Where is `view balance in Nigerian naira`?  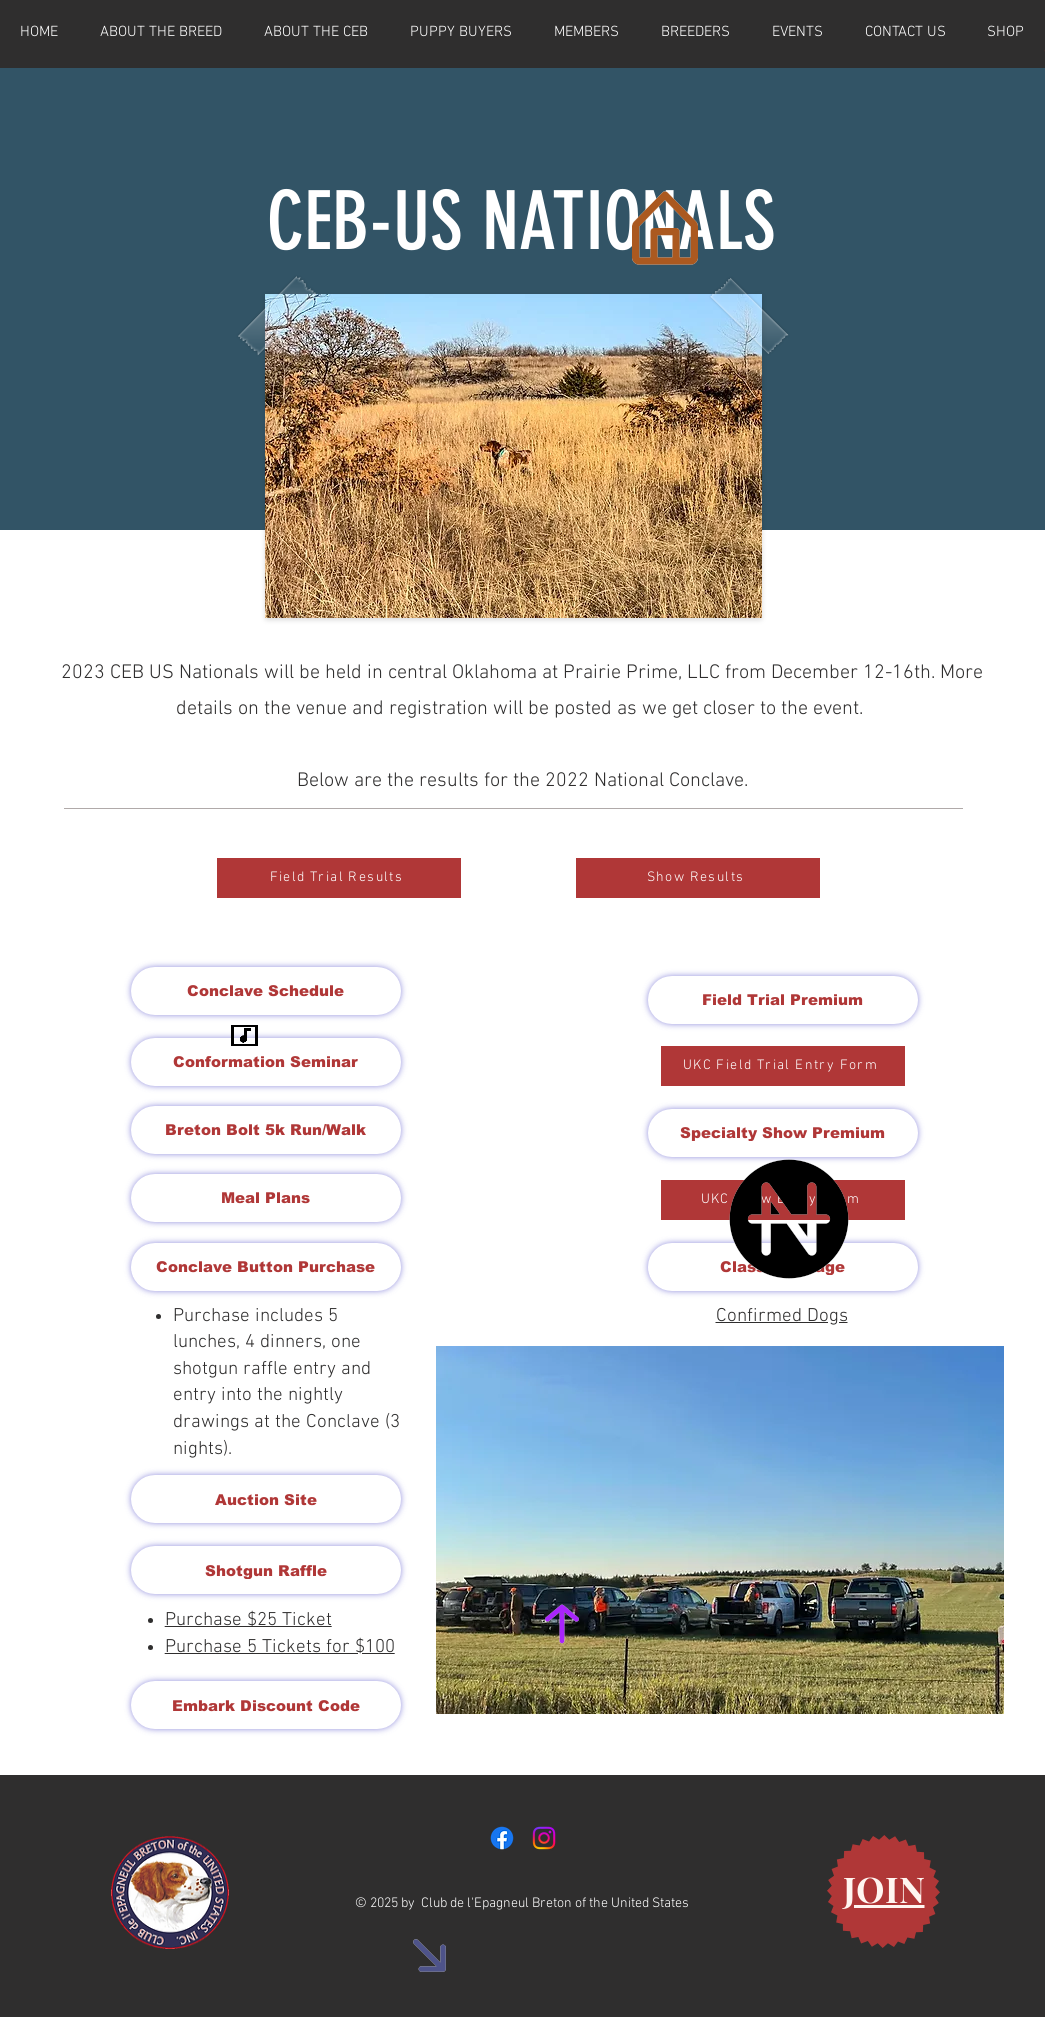 view balance in Nigerian naira is located at coordinates (789, 1219).